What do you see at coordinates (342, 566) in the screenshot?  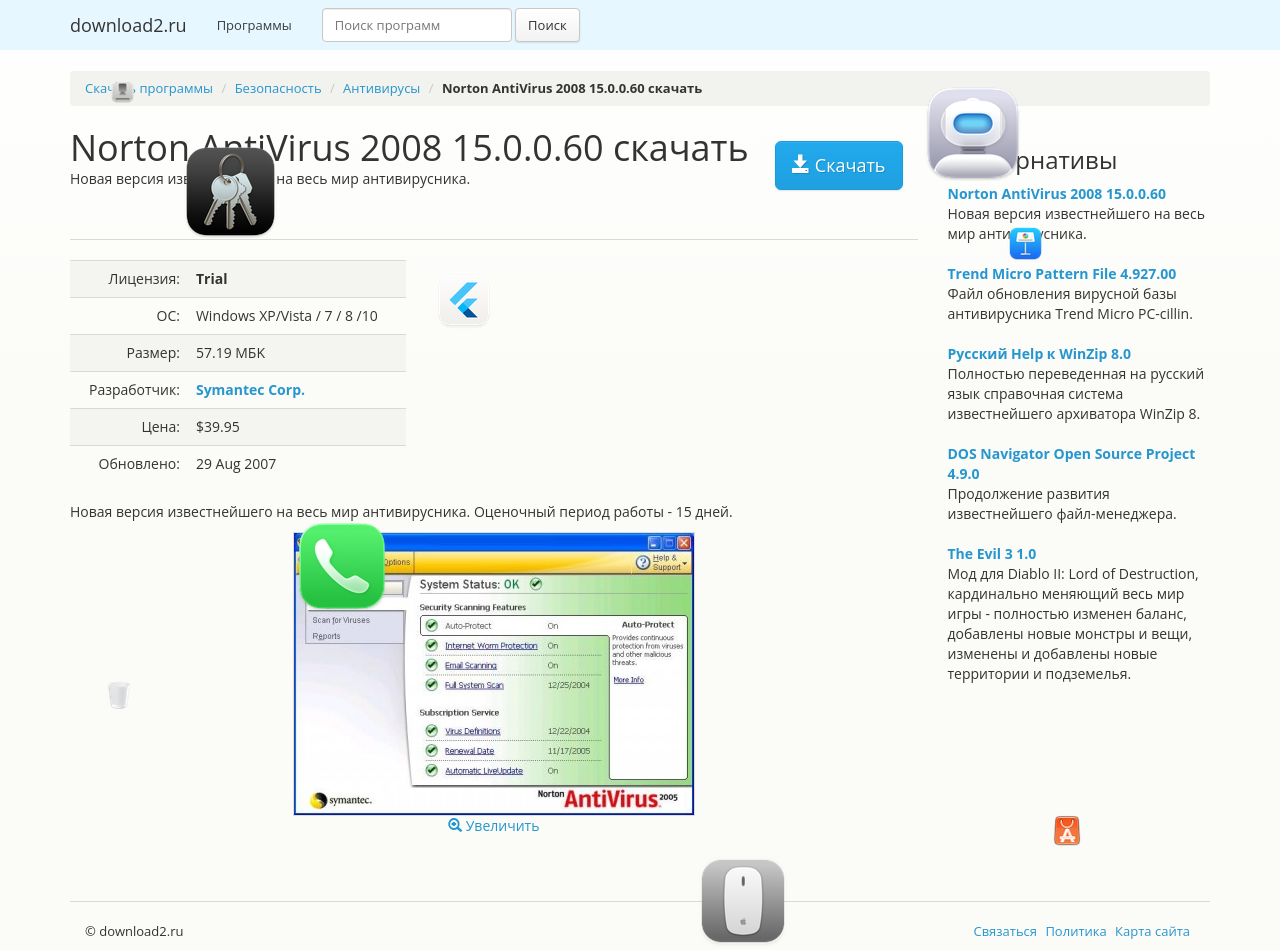 I see `open the phone app to make a call` at bounding box center [342, 566].